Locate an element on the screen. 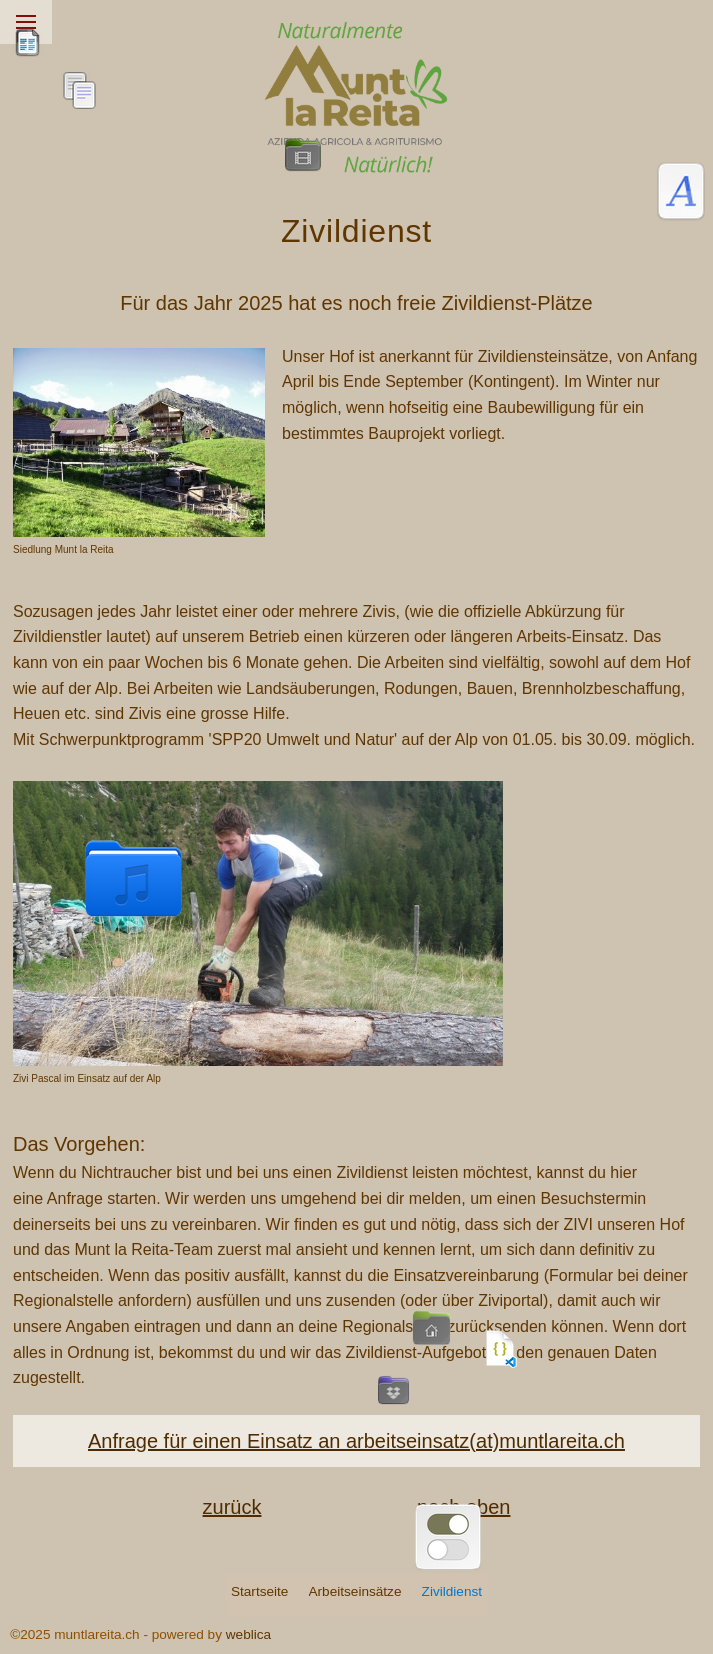 The image size is (713, 1654). a TrueType font file is located at coordinates (681, 191).